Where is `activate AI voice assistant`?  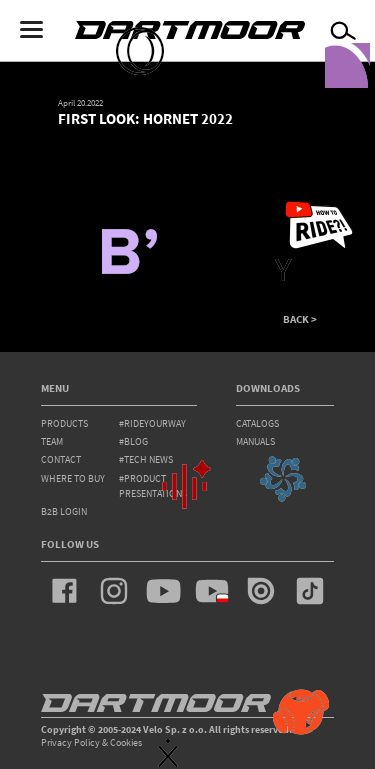 activate AI voice assistant is located at coordinates (184, 486).